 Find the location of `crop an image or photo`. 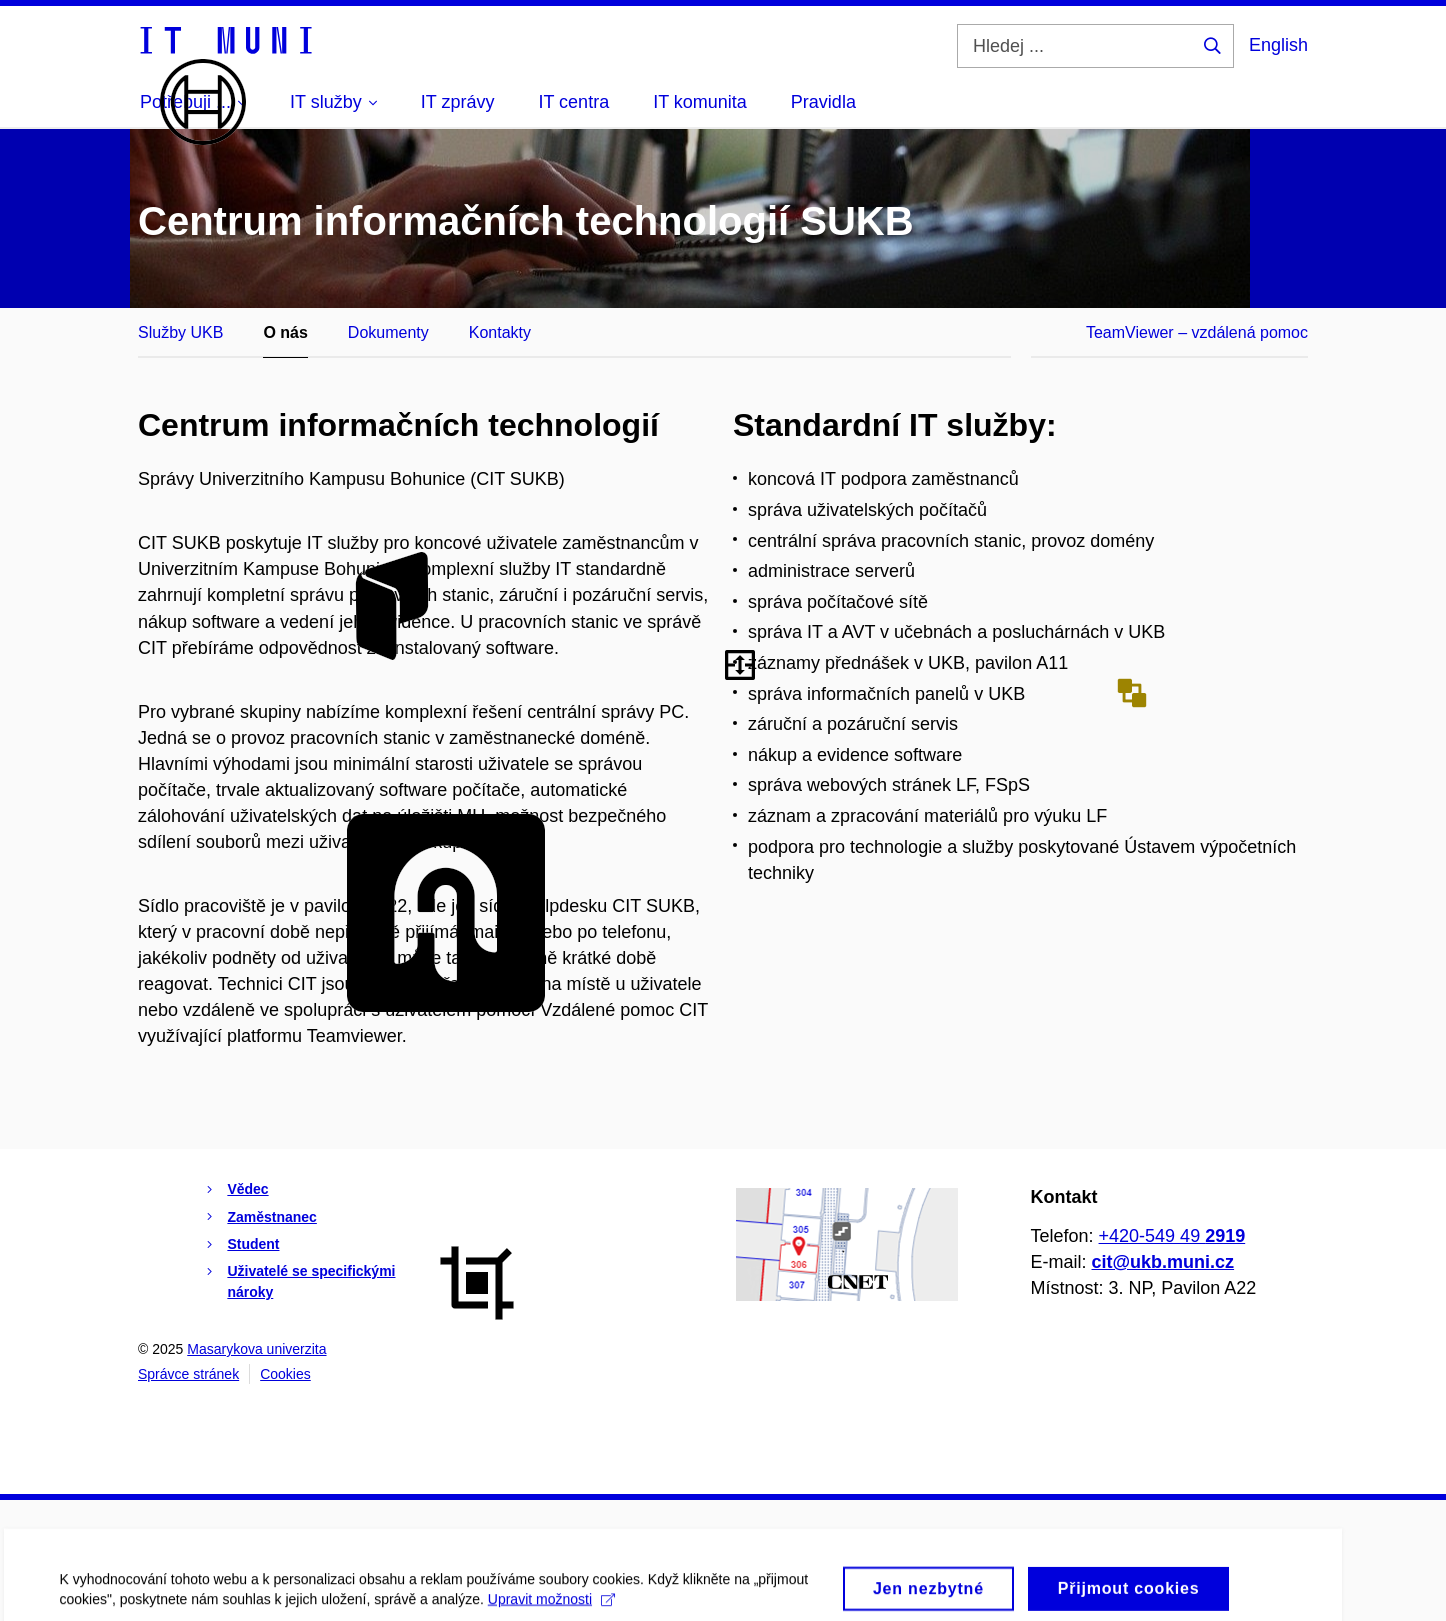

crop an image or photo is located at coordinates (477, 1283).